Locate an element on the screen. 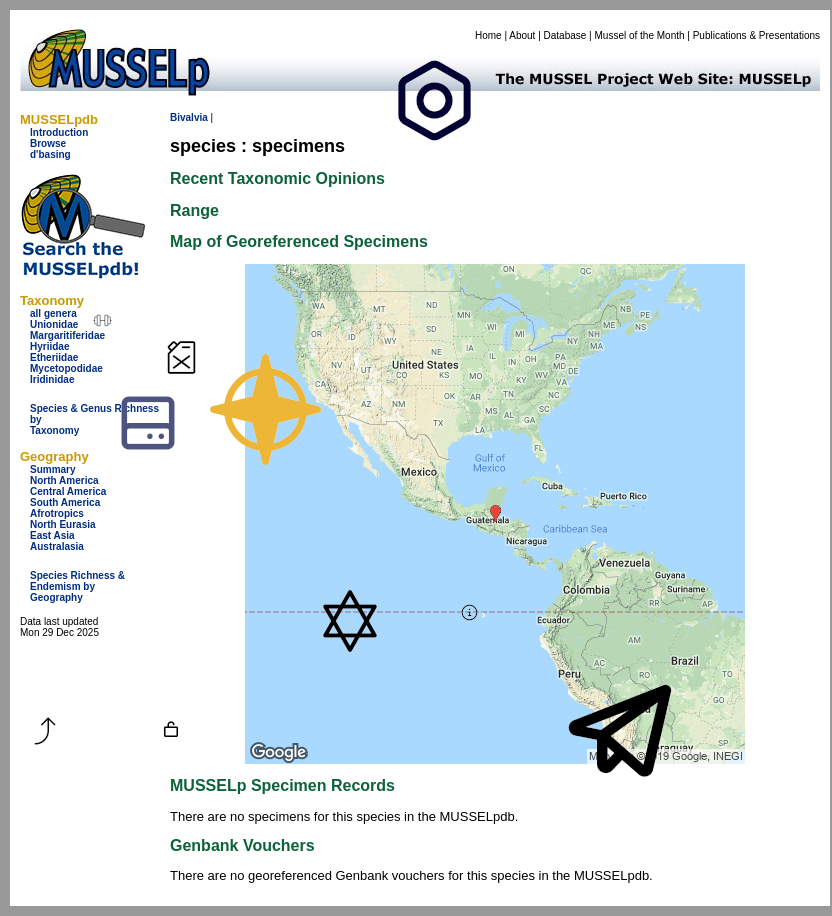 The width and height of the screenshot is (832, 916). access workout or fitness features is located at coordinates (102, 320).